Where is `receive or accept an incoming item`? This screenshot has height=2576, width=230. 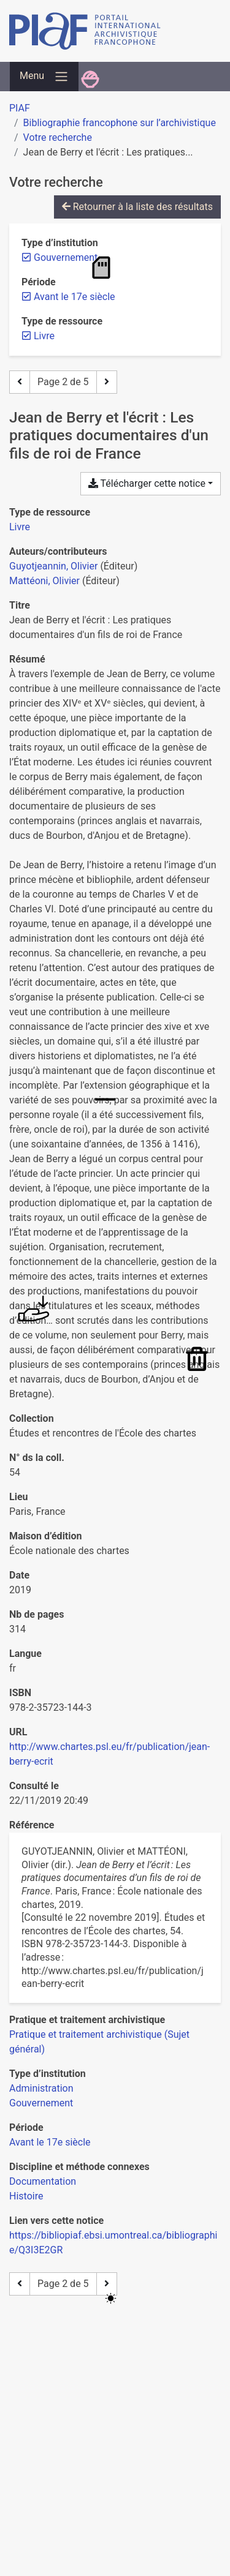
receive or accept an incoming item is located at coordinates (34, 1310).